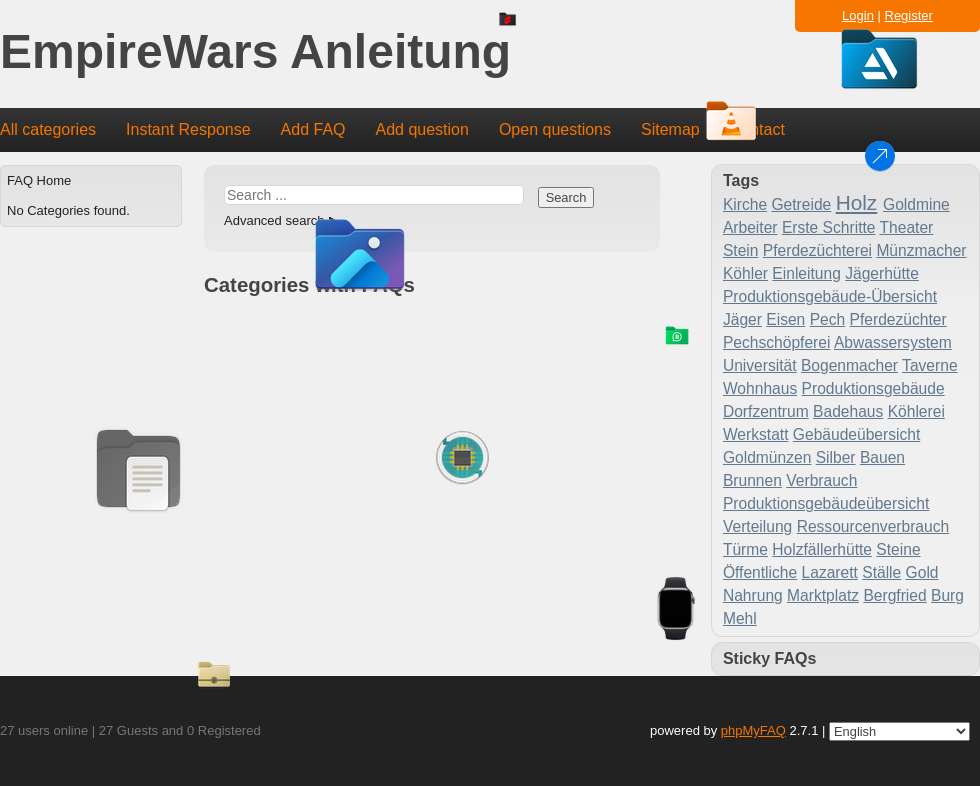 The image size is (980, 786). I want to click on open an existing document or file, so click(138, 468).